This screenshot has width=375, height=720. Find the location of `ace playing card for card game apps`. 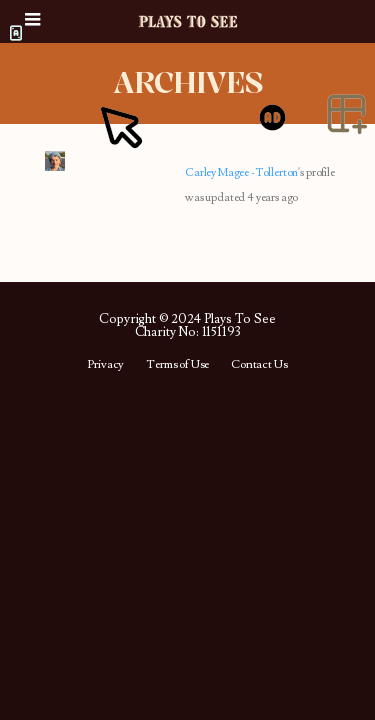

ace playing card for card game apps is located at coordinates (16, 33).